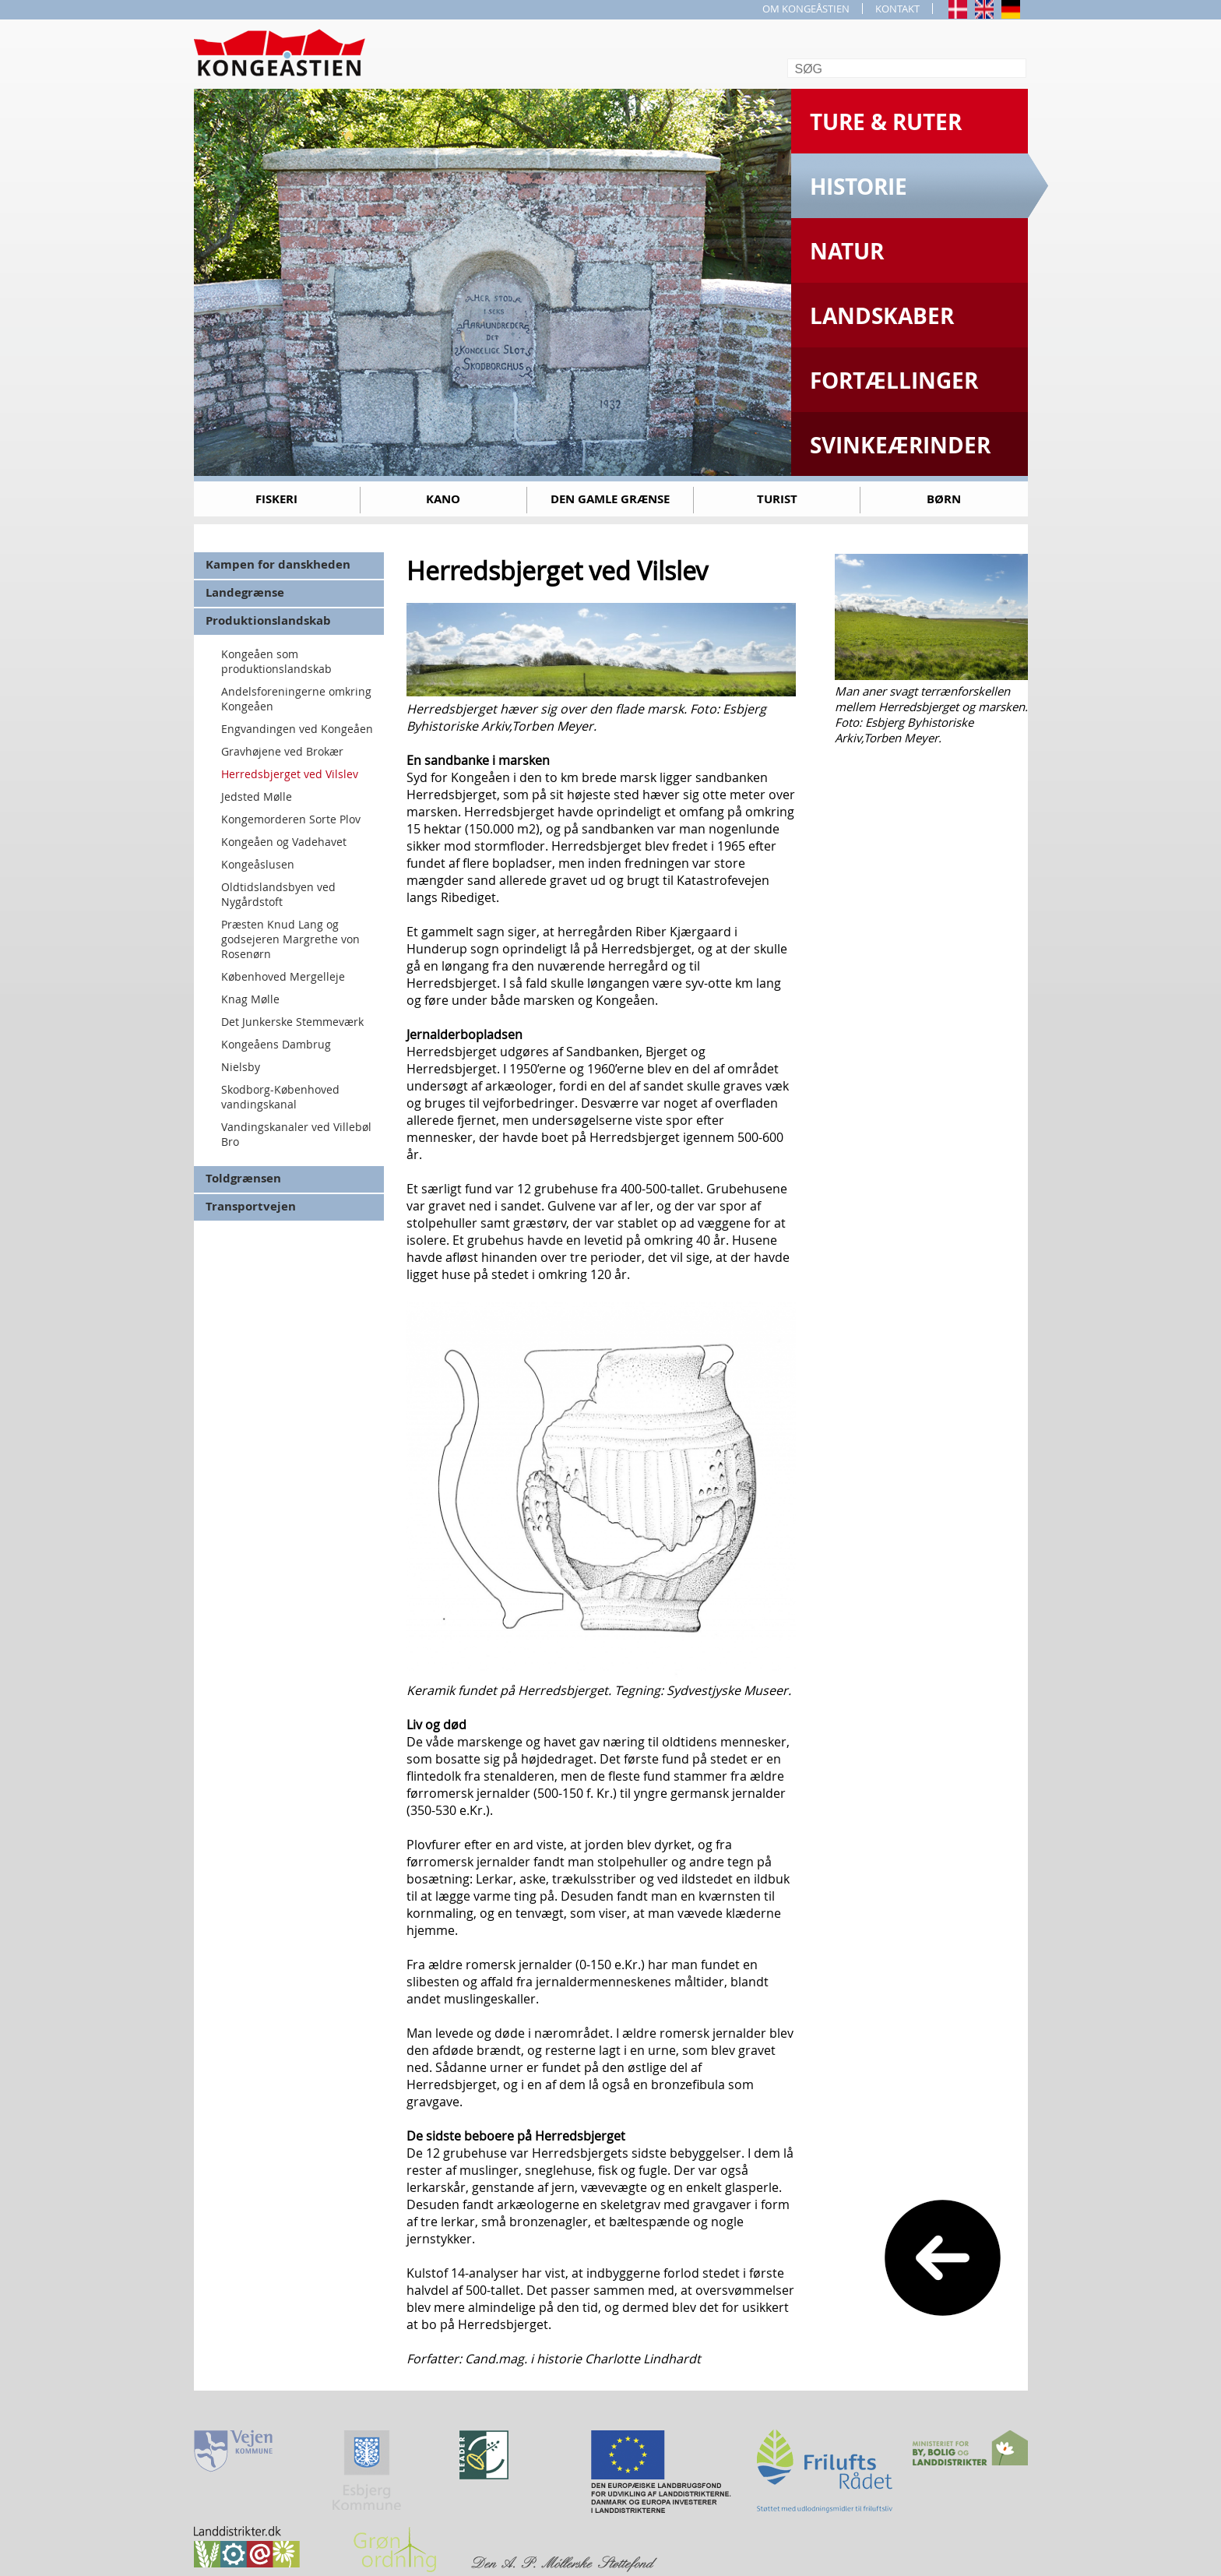  What do you see at coordinates (349, 136) in the screenshot?
I see `indicates trending or hot content` at bounding box center [349, 136].